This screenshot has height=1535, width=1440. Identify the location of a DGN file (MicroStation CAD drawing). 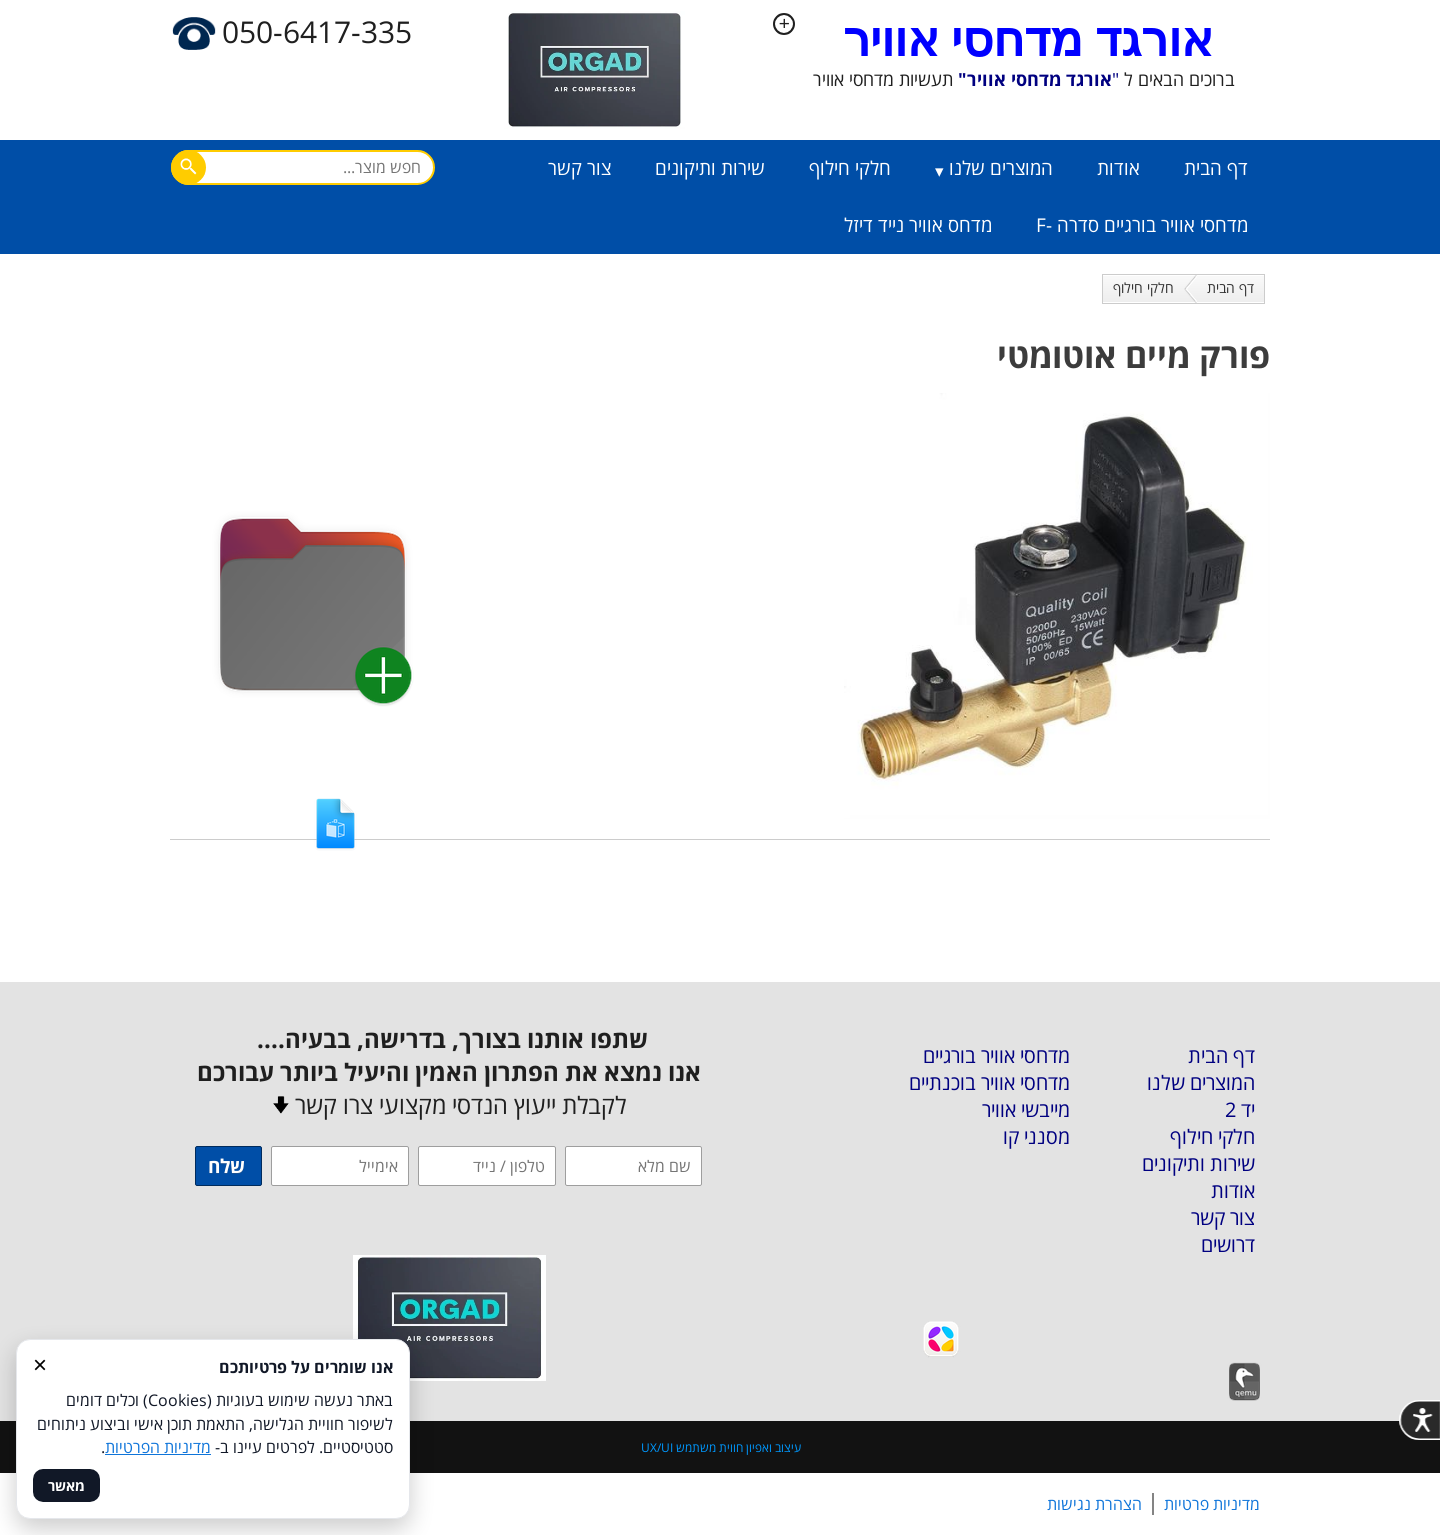
(335, 824).